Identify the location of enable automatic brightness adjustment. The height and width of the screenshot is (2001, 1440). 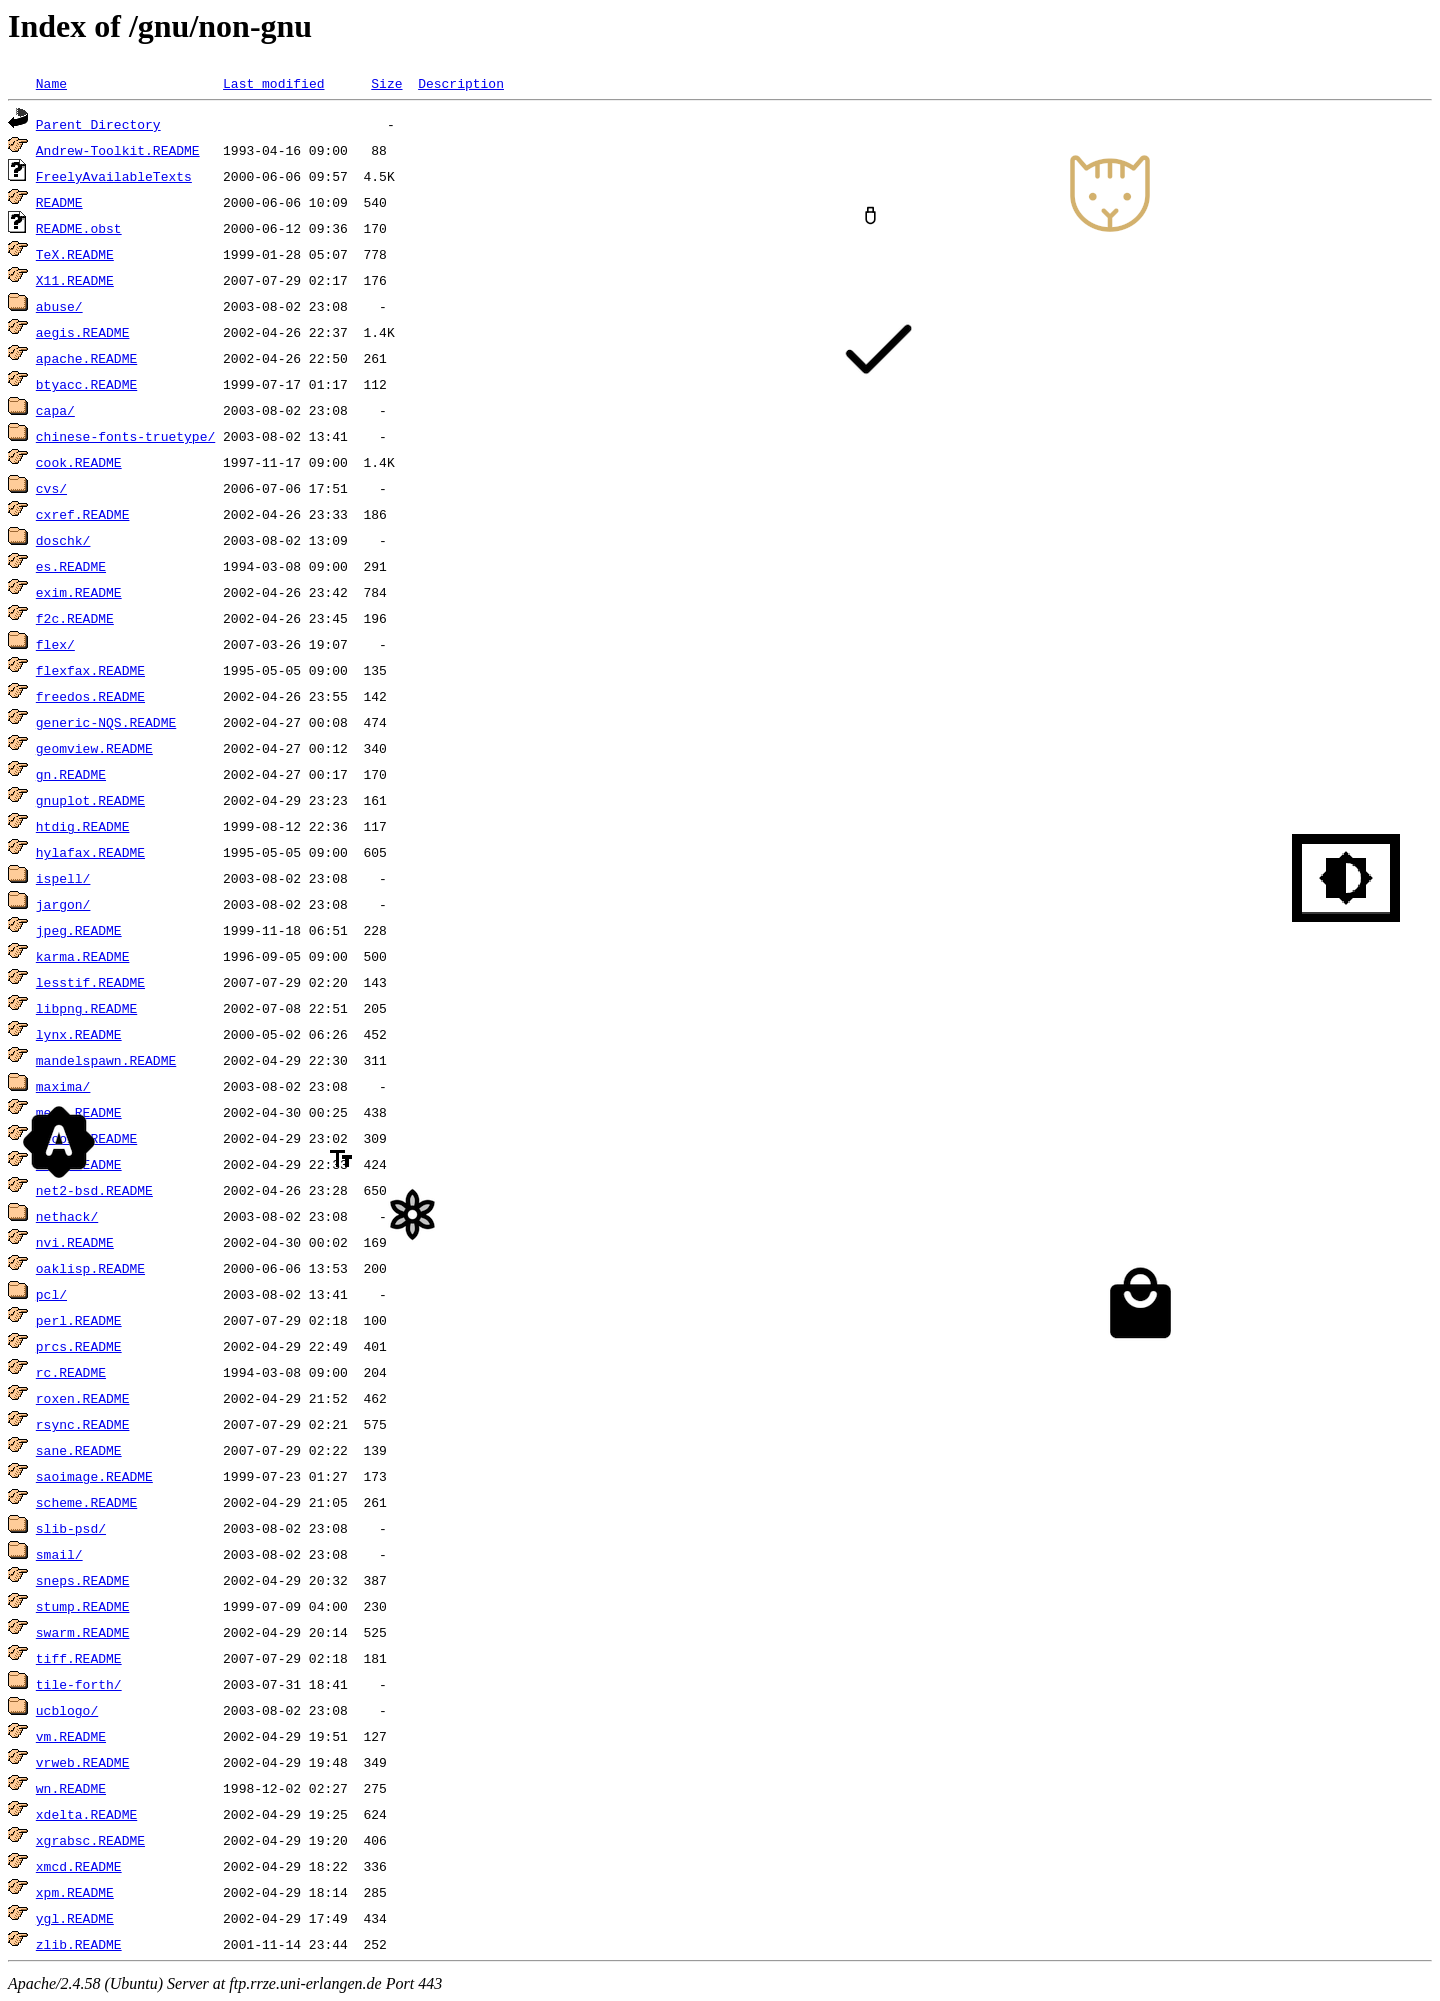
(59, 1142).